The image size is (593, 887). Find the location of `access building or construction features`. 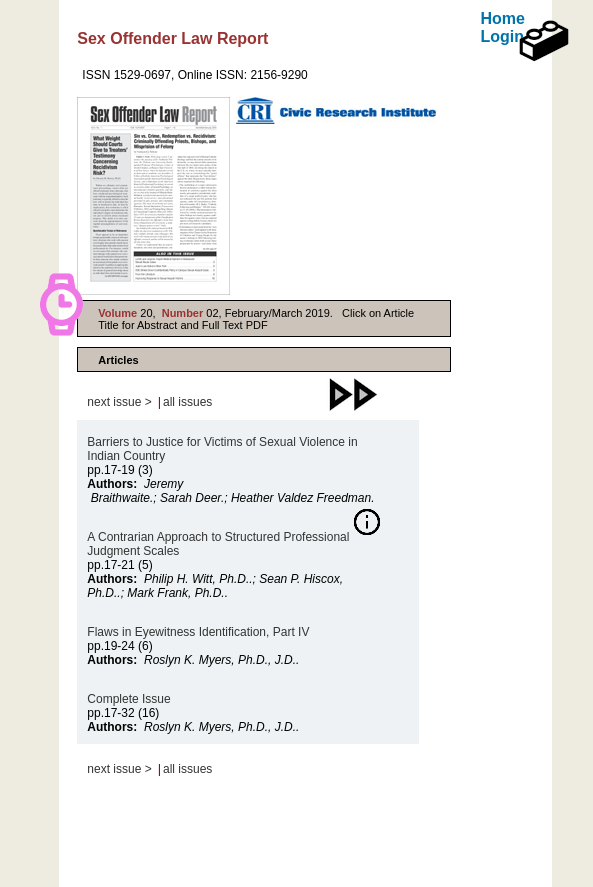

access building or construction features is located at coordinates (544, 40).